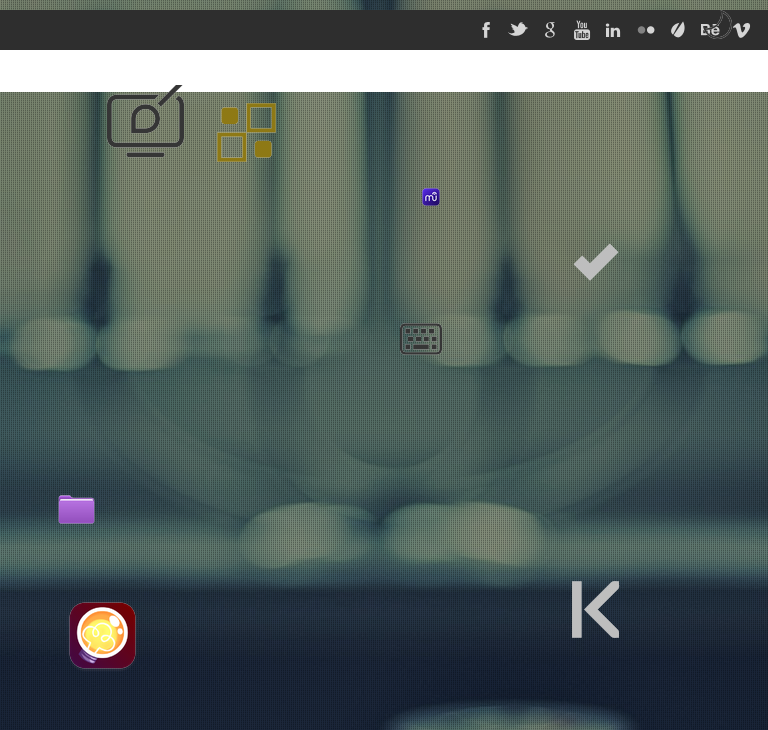  I want to click on confirm or apply changes, so click(594, 260).